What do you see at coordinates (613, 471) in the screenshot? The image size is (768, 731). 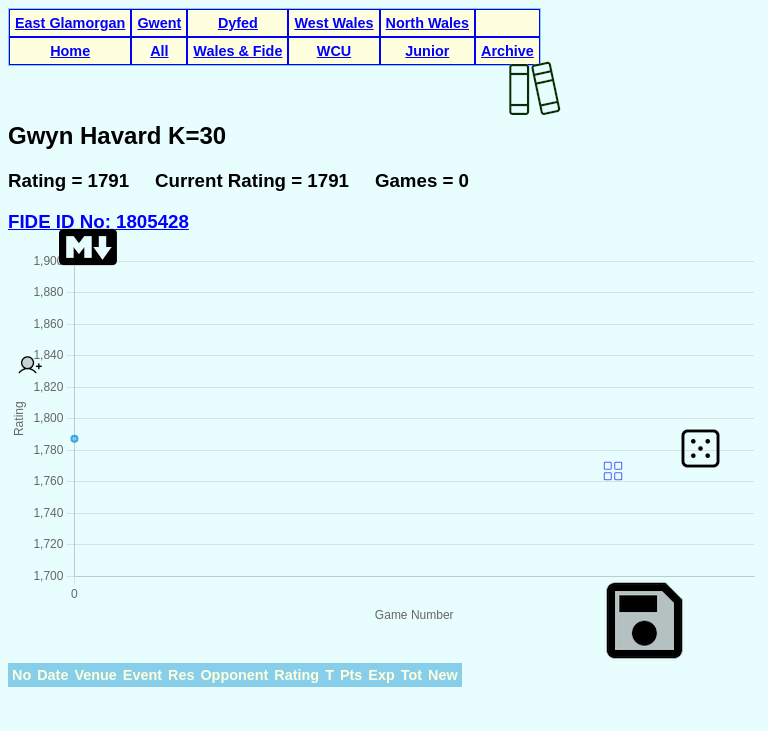 I see `view all apps or menu grid` at bounding box center [613, 471].